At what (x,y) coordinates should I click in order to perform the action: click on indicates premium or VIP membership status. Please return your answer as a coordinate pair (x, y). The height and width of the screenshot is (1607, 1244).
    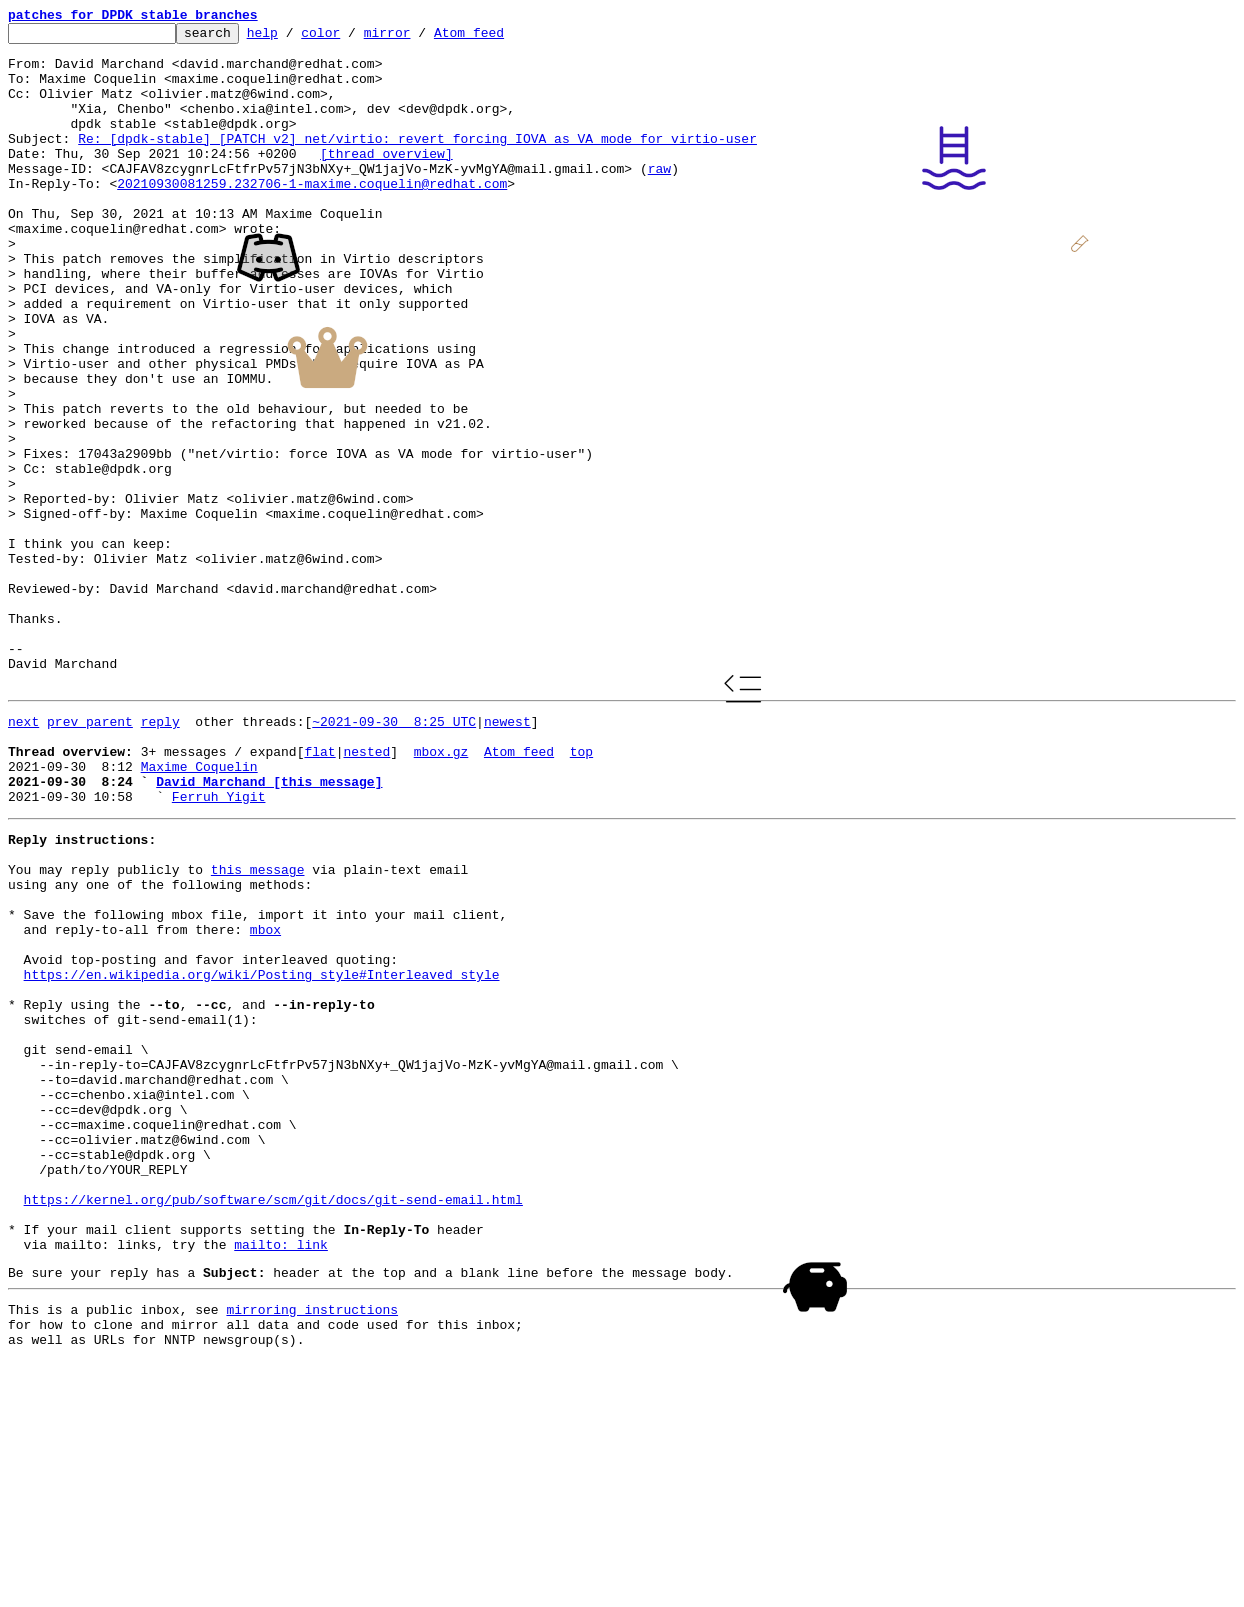
    Looking at the image, I should click on (327, 361).